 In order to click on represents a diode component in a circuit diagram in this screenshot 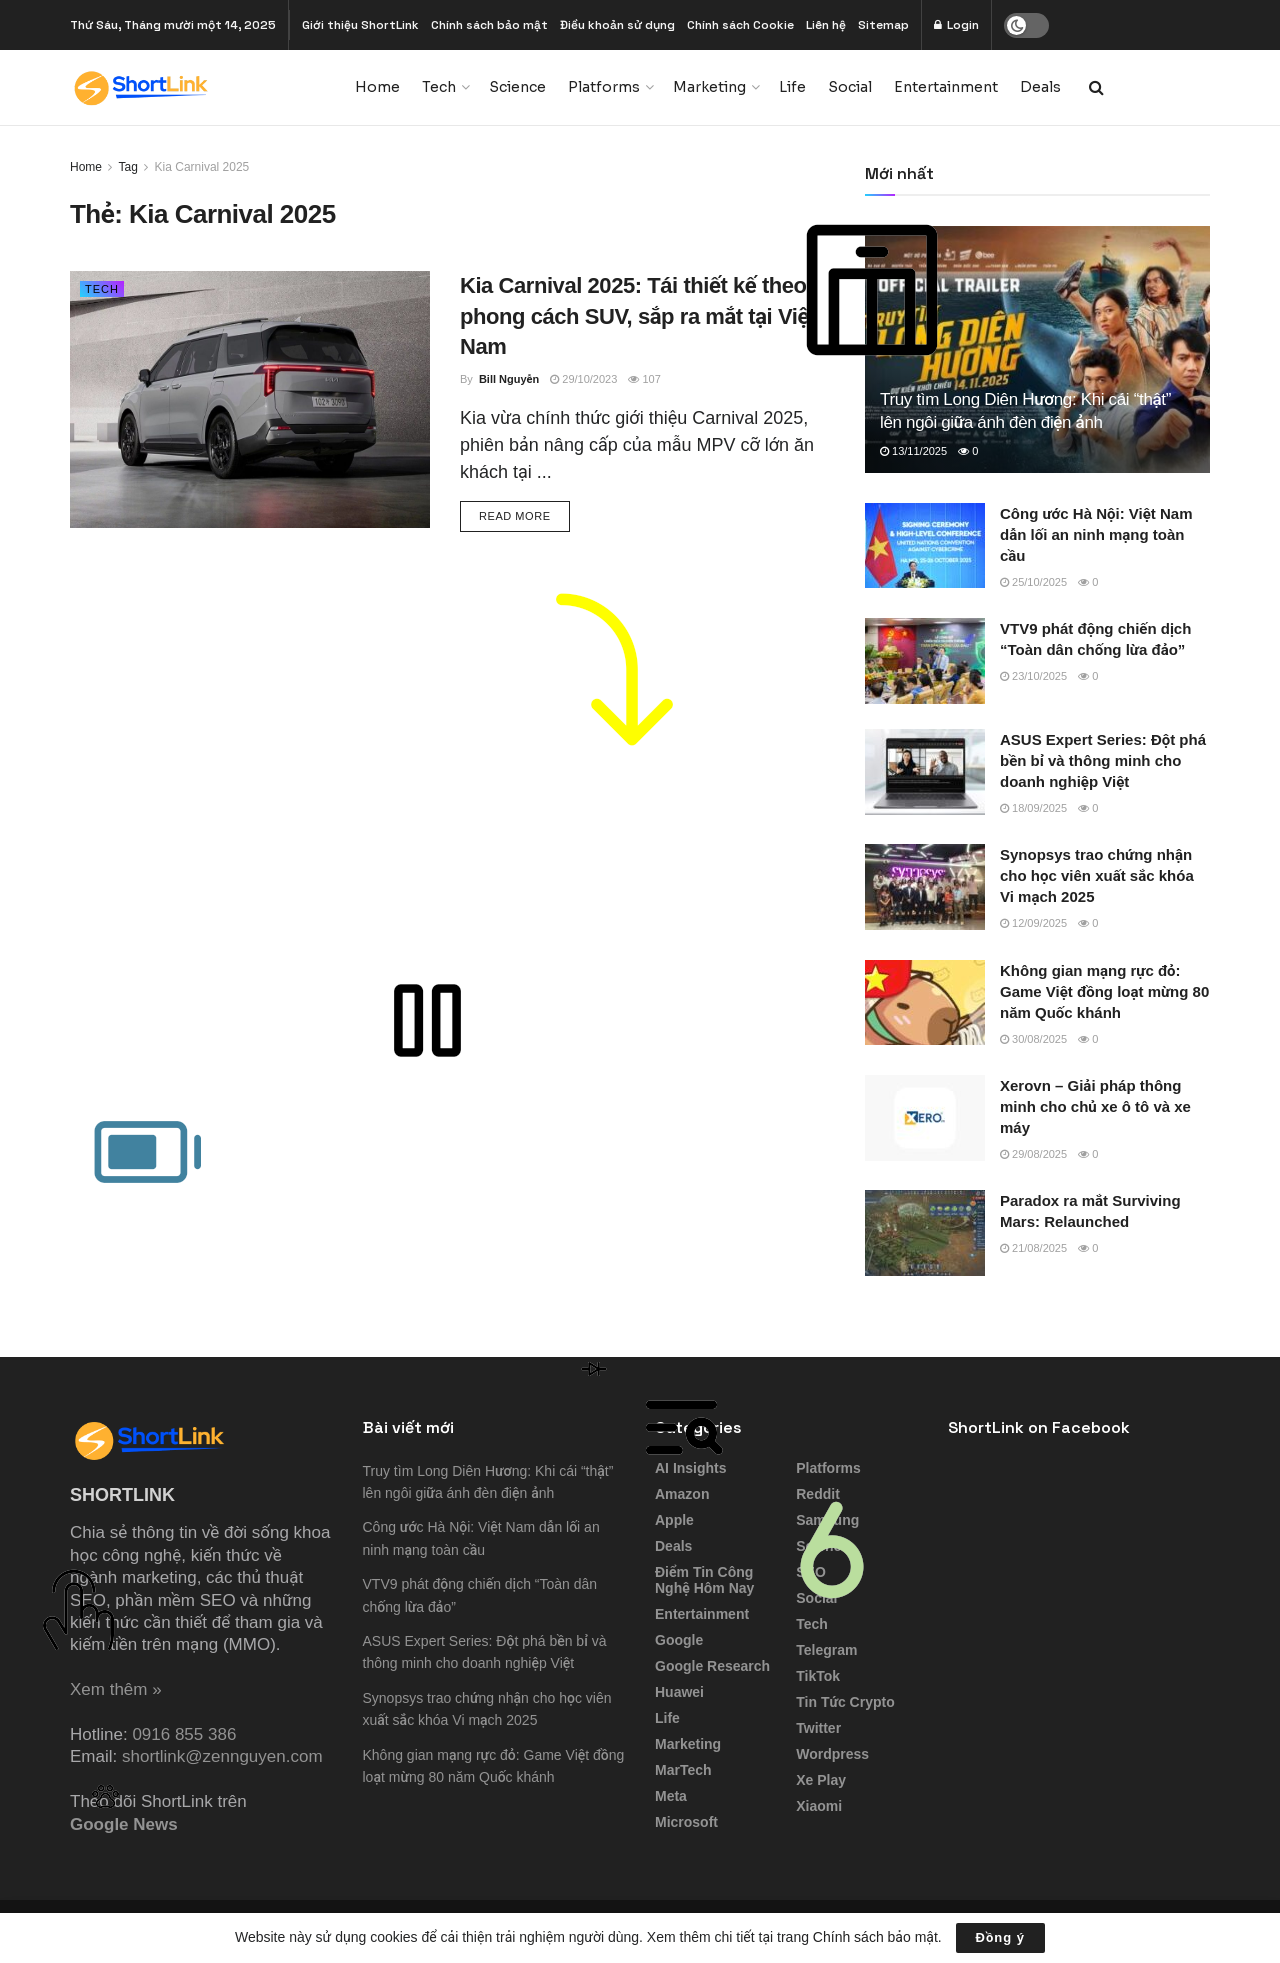, I will do `click(594, 1369)`.